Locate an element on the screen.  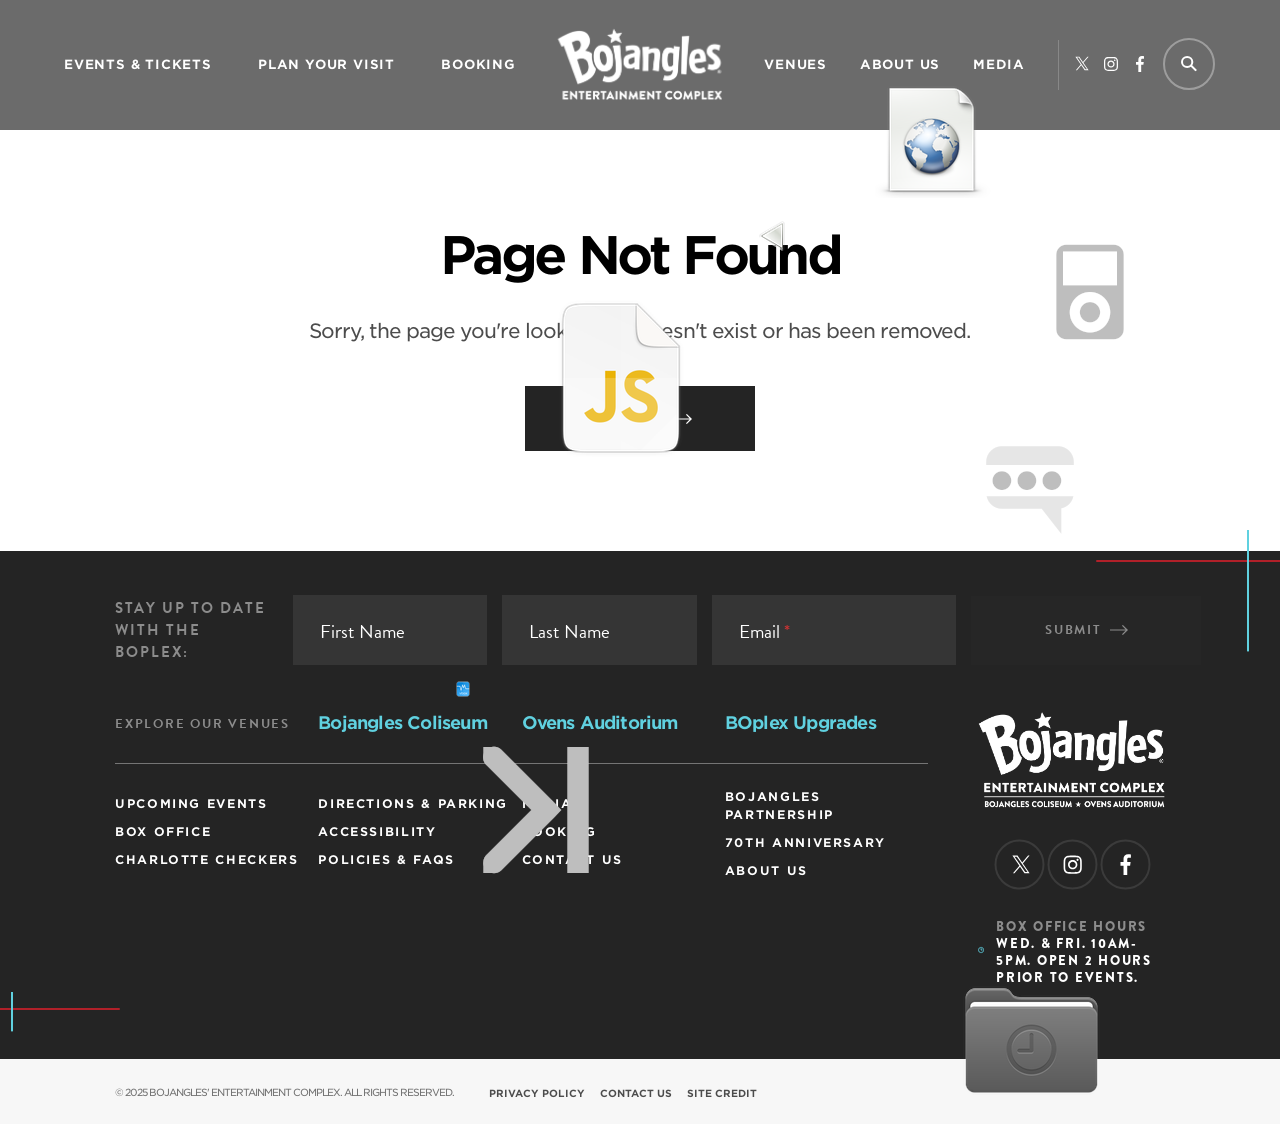
a javascript source code file is located at coordinates (621, 378).